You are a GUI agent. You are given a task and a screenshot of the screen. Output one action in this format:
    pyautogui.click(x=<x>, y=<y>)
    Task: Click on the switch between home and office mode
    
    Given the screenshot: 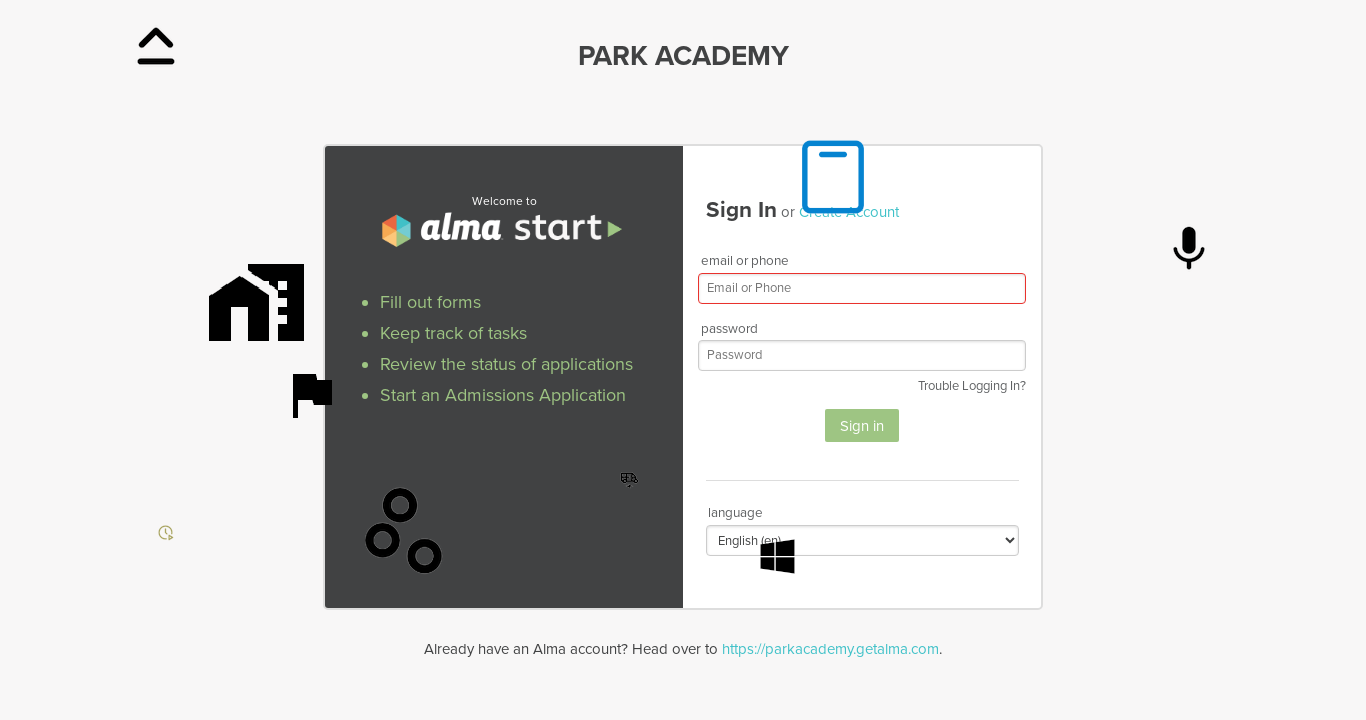 What is the action you would take?
    pyautogui.click(x=256, y=302)
    